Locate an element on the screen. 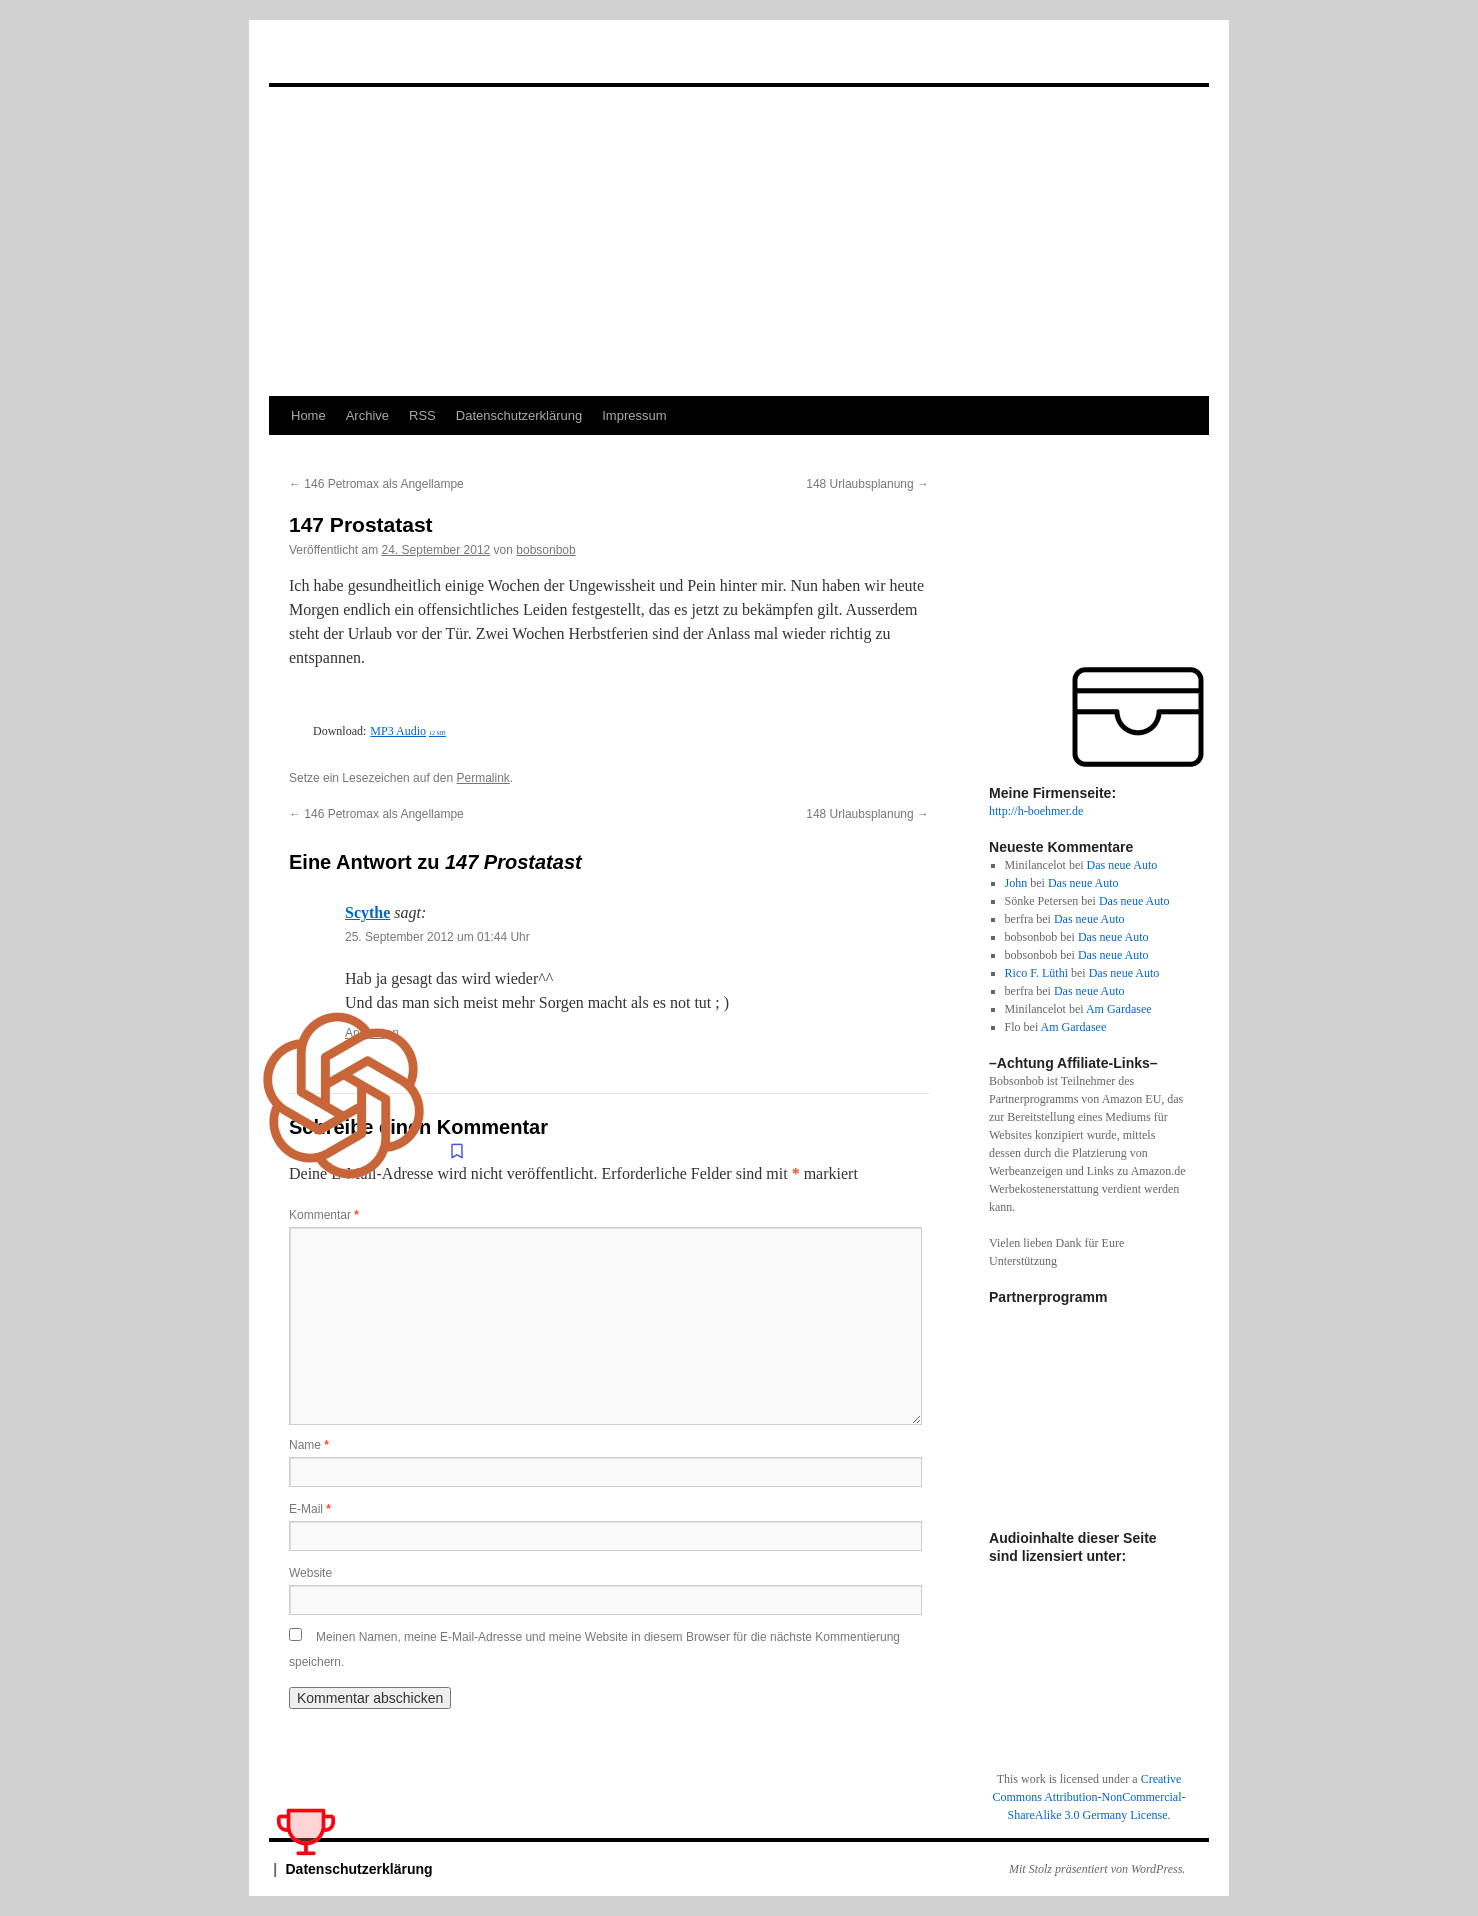  view achievements or awards is located at coordinates (306, 1830).